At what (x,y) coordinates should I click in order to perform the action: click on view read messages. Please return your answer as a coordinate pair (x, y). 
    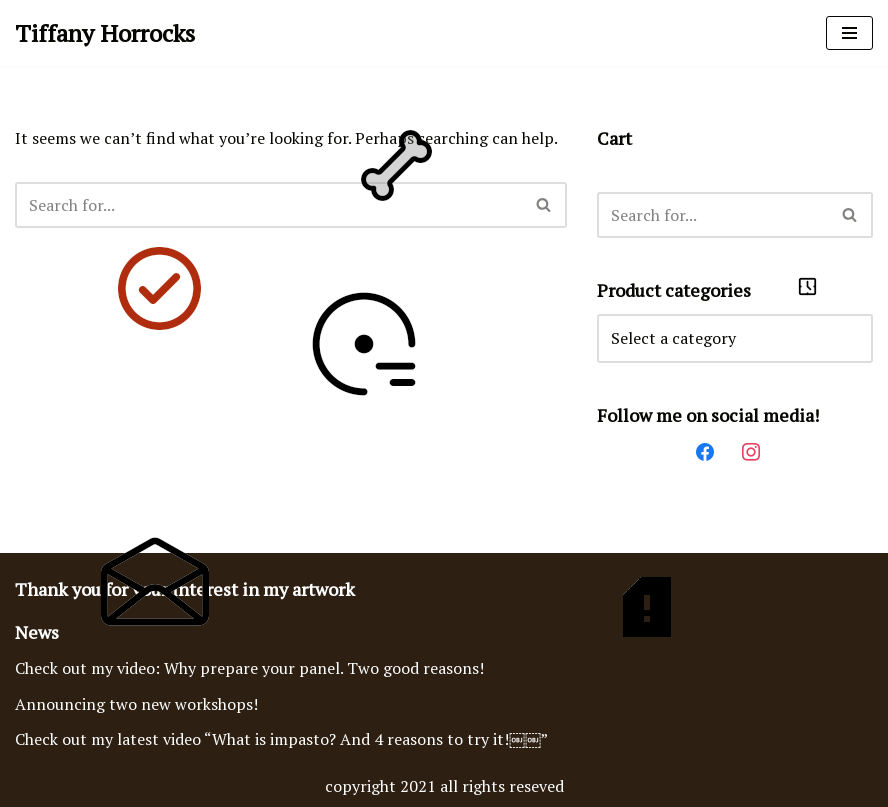
    Looking at the image, I should click on (155, 585).